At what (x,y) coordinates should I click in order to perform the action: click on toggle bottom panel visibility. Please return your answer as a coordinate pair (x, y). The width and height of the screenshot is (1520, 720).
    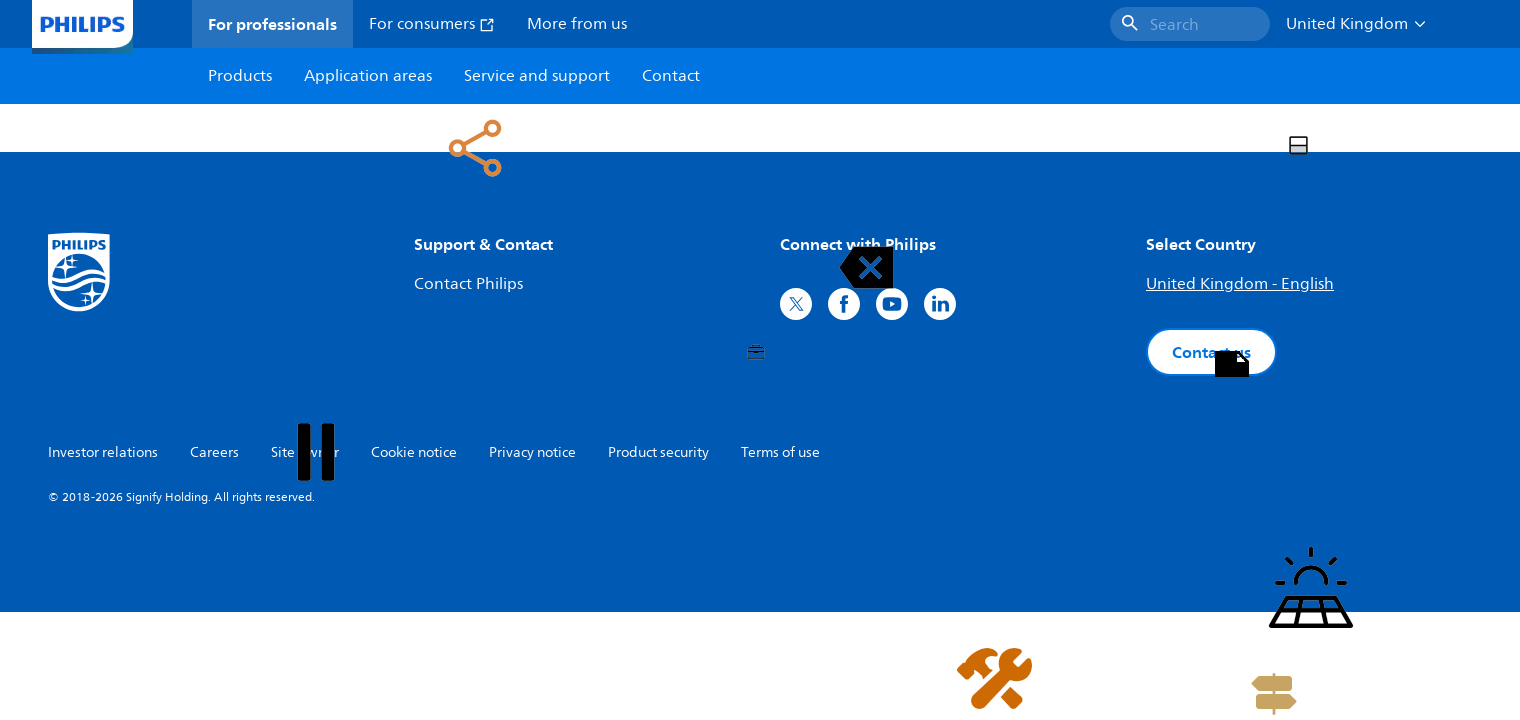
    Looking at the image, I should click on (1298, 145).